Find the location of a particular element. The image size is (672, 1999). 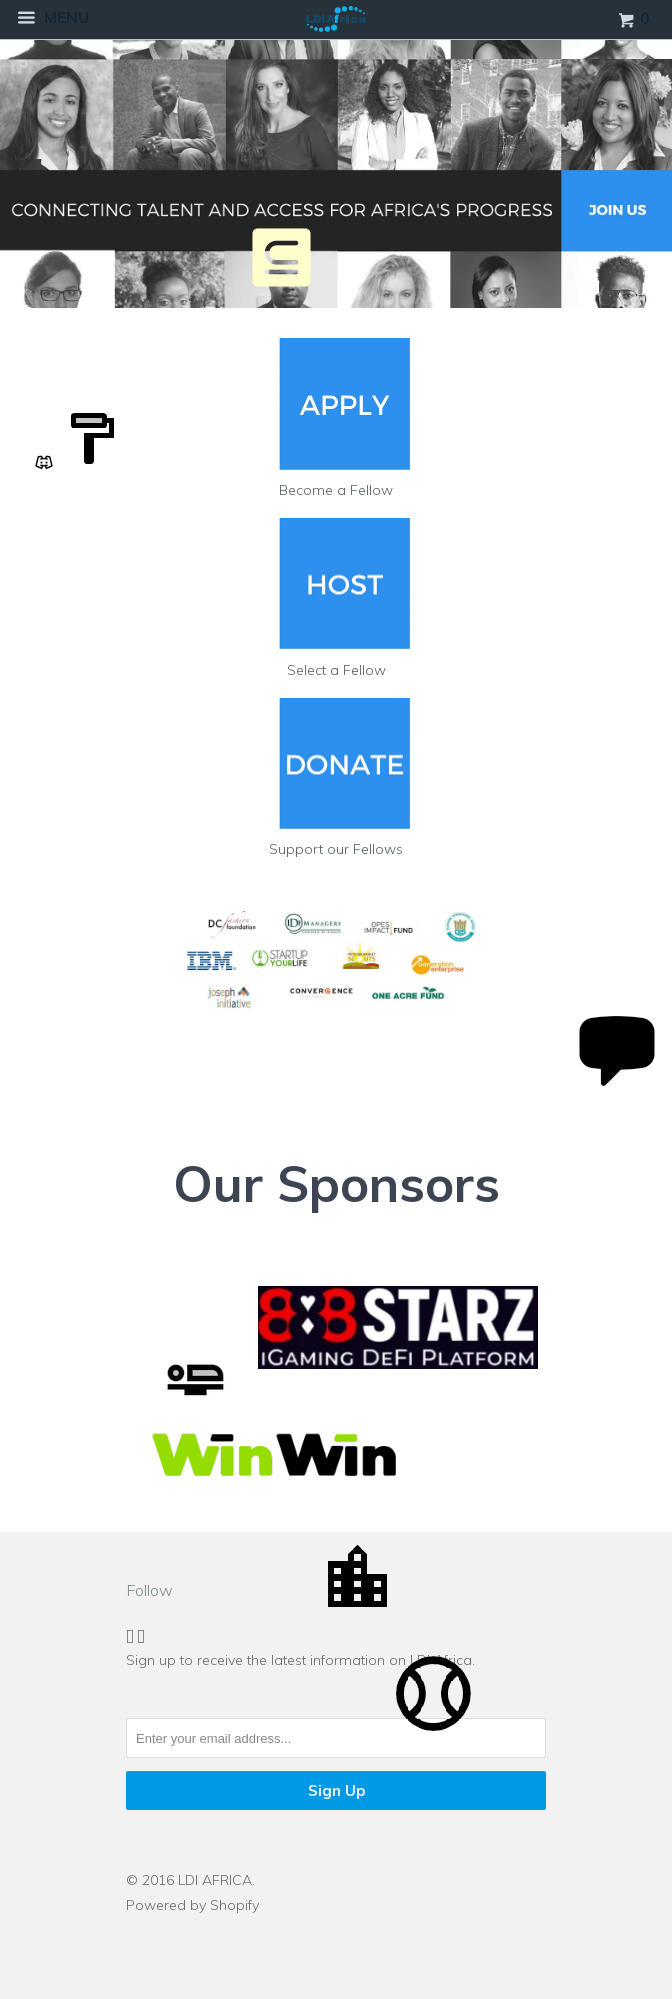

view city or urban location is located at coordinates (357, 1577).